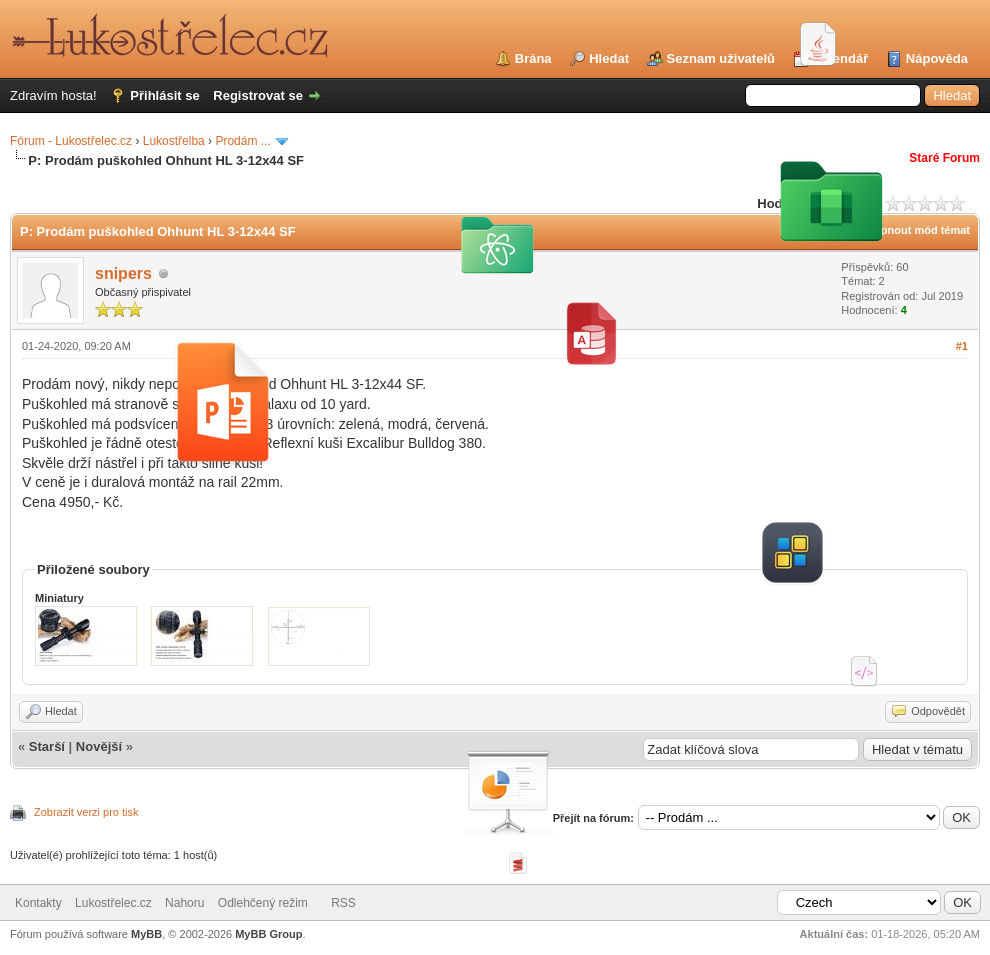  What do you see at coordinates (792, 552) in the screenshot?
I see `launch gnome klotski sliding block puzzle game` at bounding box center [792, 552].